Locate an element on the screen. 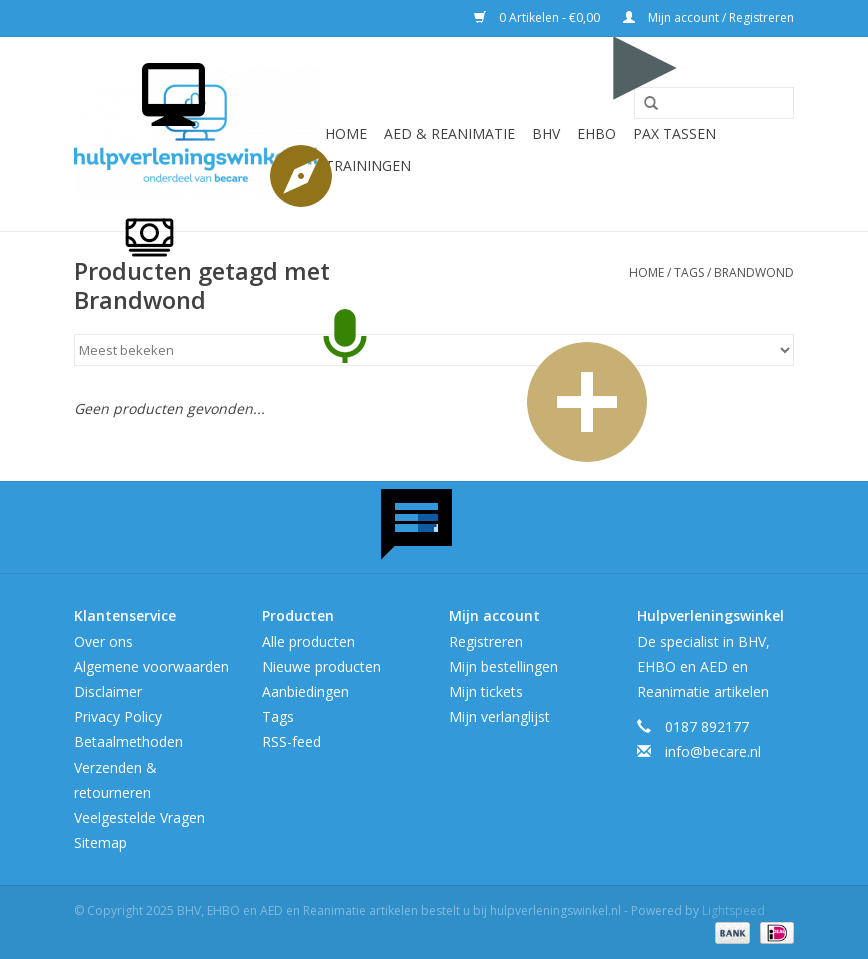  explore nearby places or content is located at coordinates (301, 176).